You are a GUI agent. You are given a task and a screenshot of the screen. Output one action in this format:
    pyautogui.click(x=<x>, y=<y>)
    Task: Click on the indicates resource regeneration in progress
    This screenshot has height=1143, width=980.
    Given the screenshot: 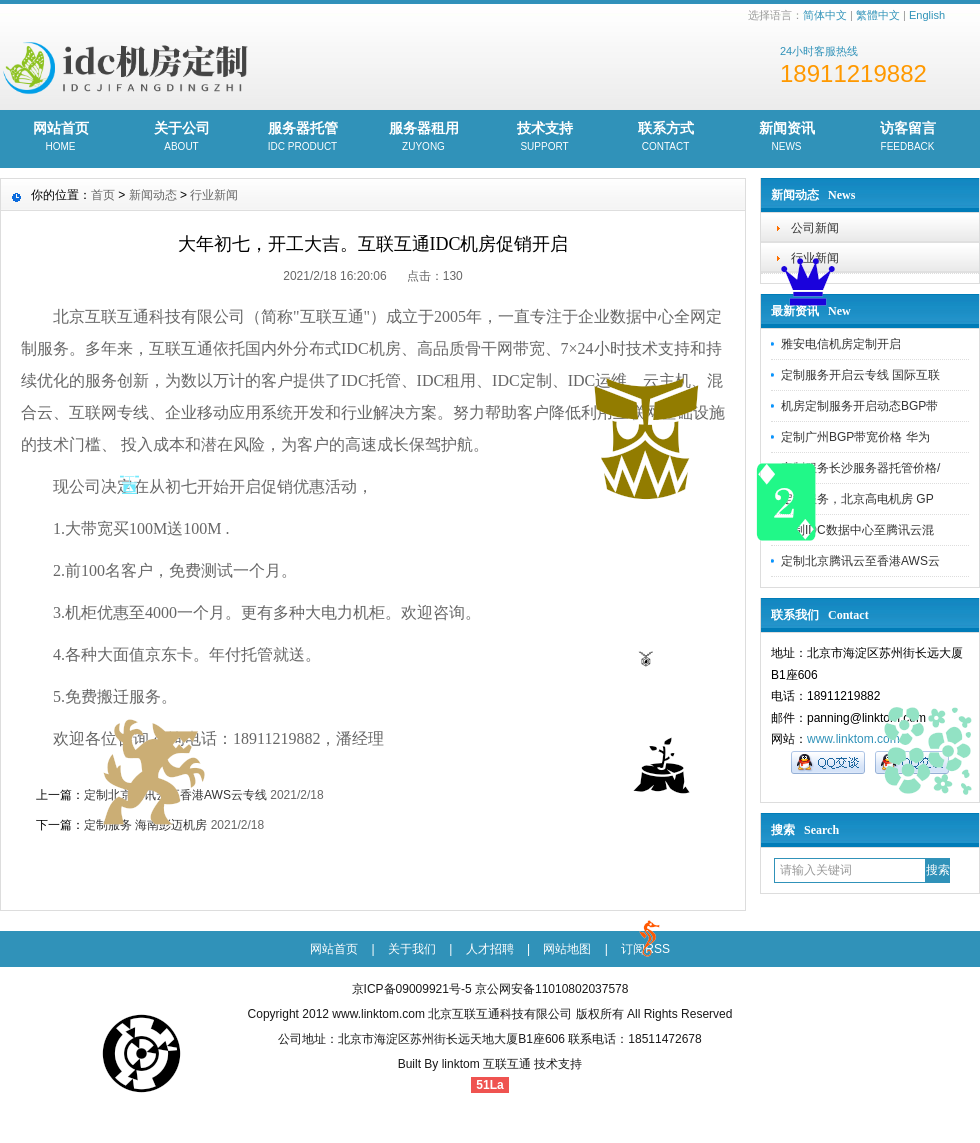 What is the action you would take?
    pyautogui.click(x=661, y=765)
    